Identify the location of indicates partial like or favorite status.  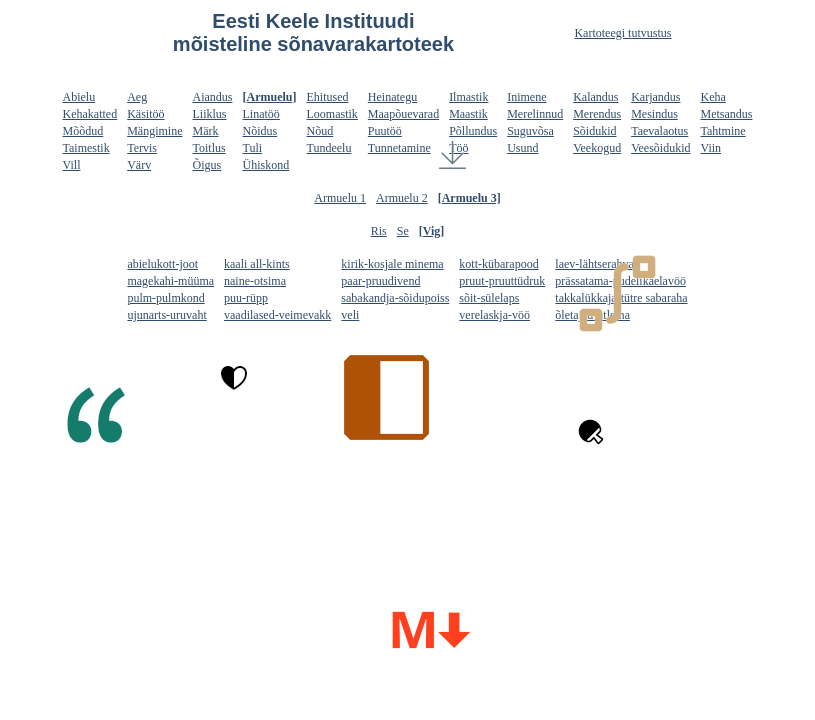
(234, 378).